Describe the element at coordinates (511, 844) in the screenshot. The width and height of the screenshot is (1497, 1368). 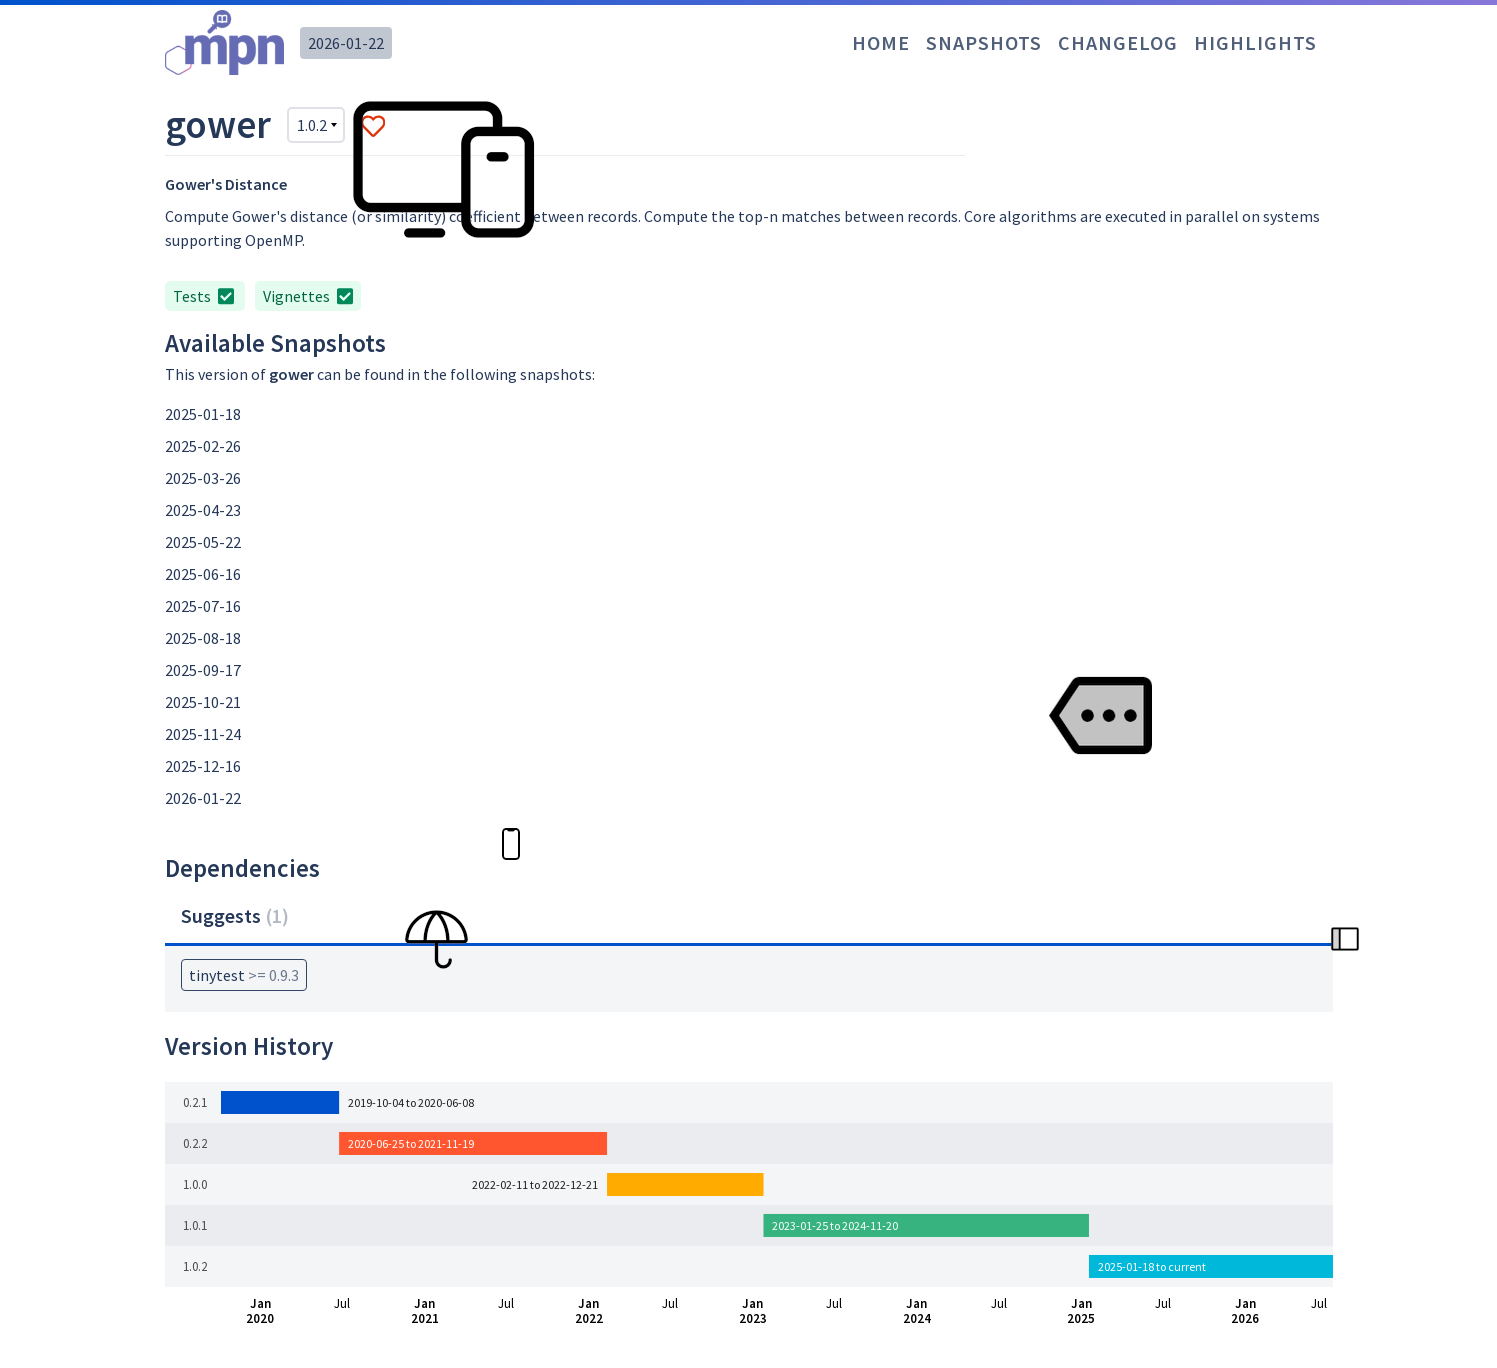
I see `switch to mobile view` at that location.